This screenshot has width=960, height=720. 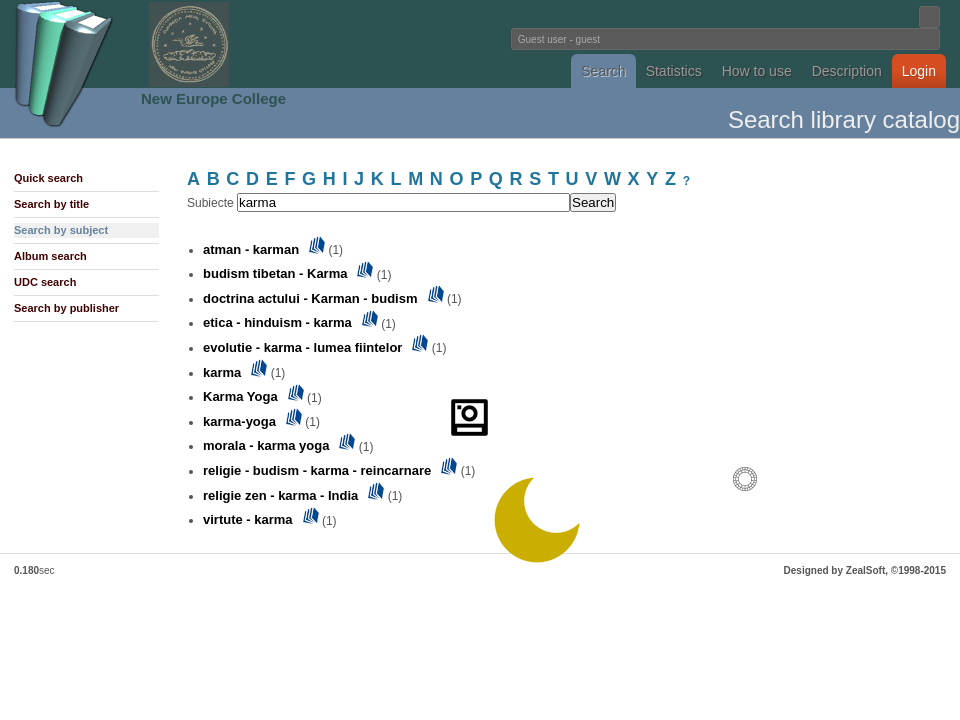 I want to click on access photo gallery or instant camera feature, so click(x=469, y=417).